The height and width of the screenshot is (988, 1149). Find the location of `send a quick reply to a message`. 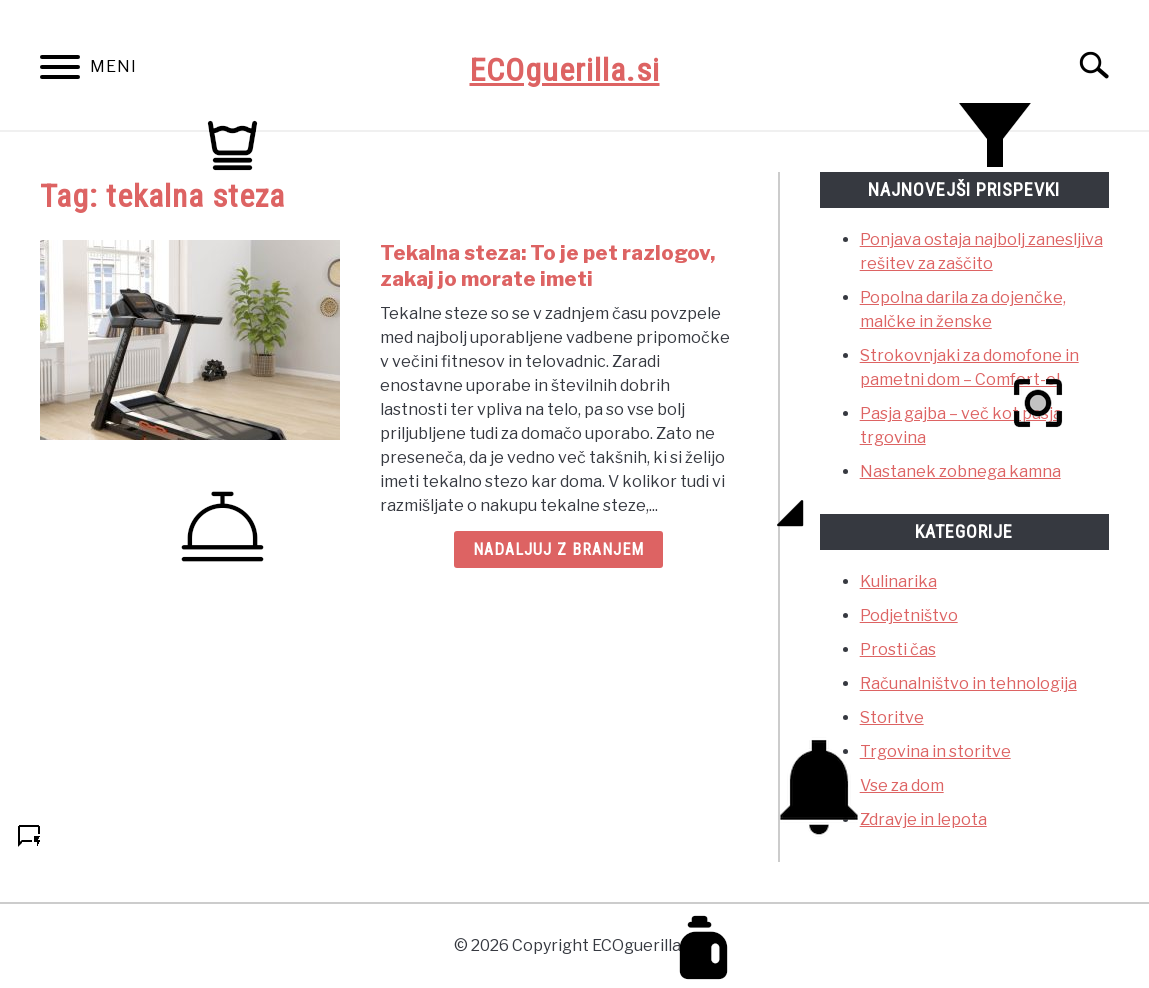

send a quick reply to a message is located at coordinates (29, 836).